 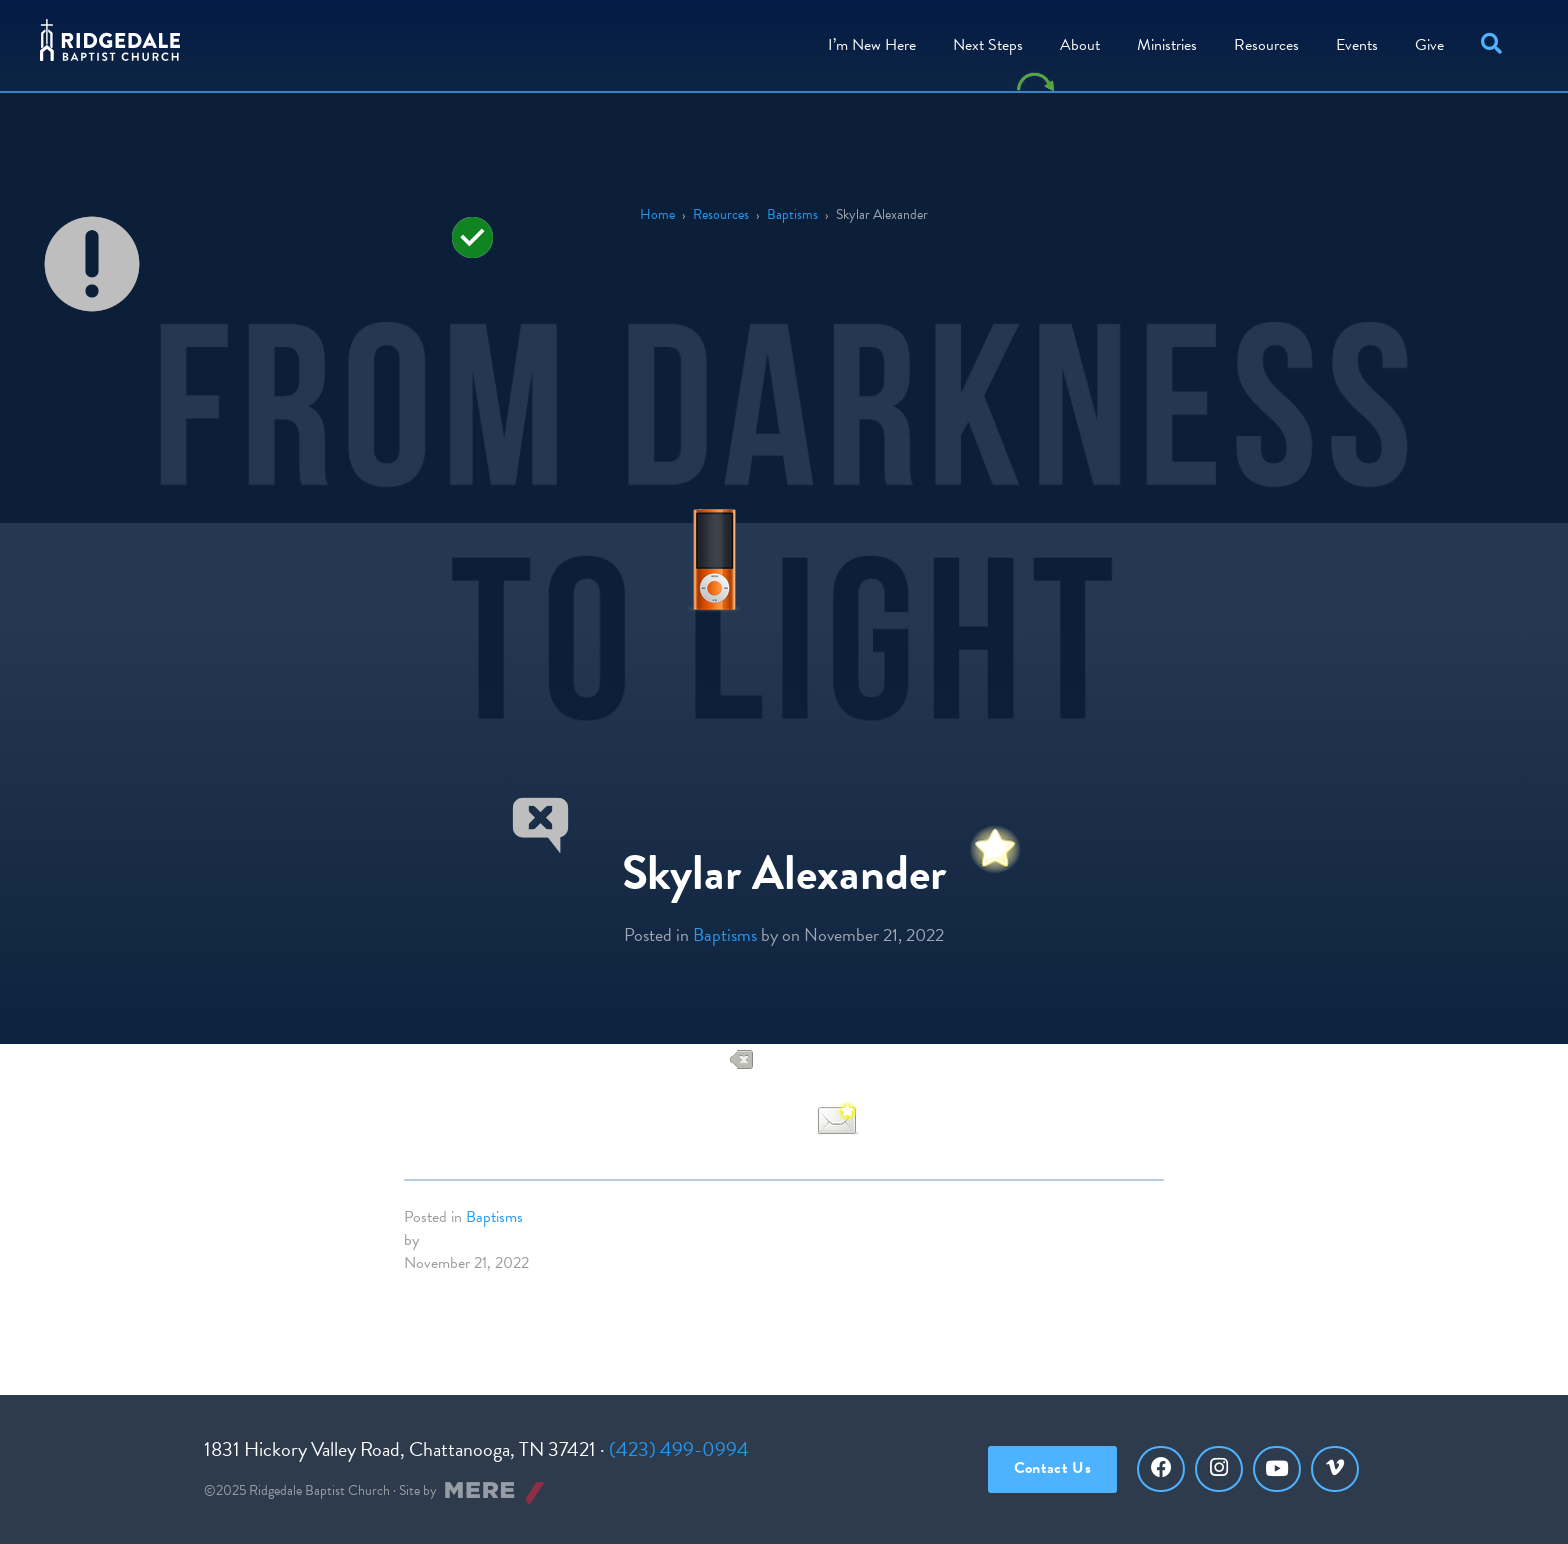 What do you see at coordinates (836, 1120) in the screenshot?
I see `mark email as unread` at bounding box center [836, 1120].